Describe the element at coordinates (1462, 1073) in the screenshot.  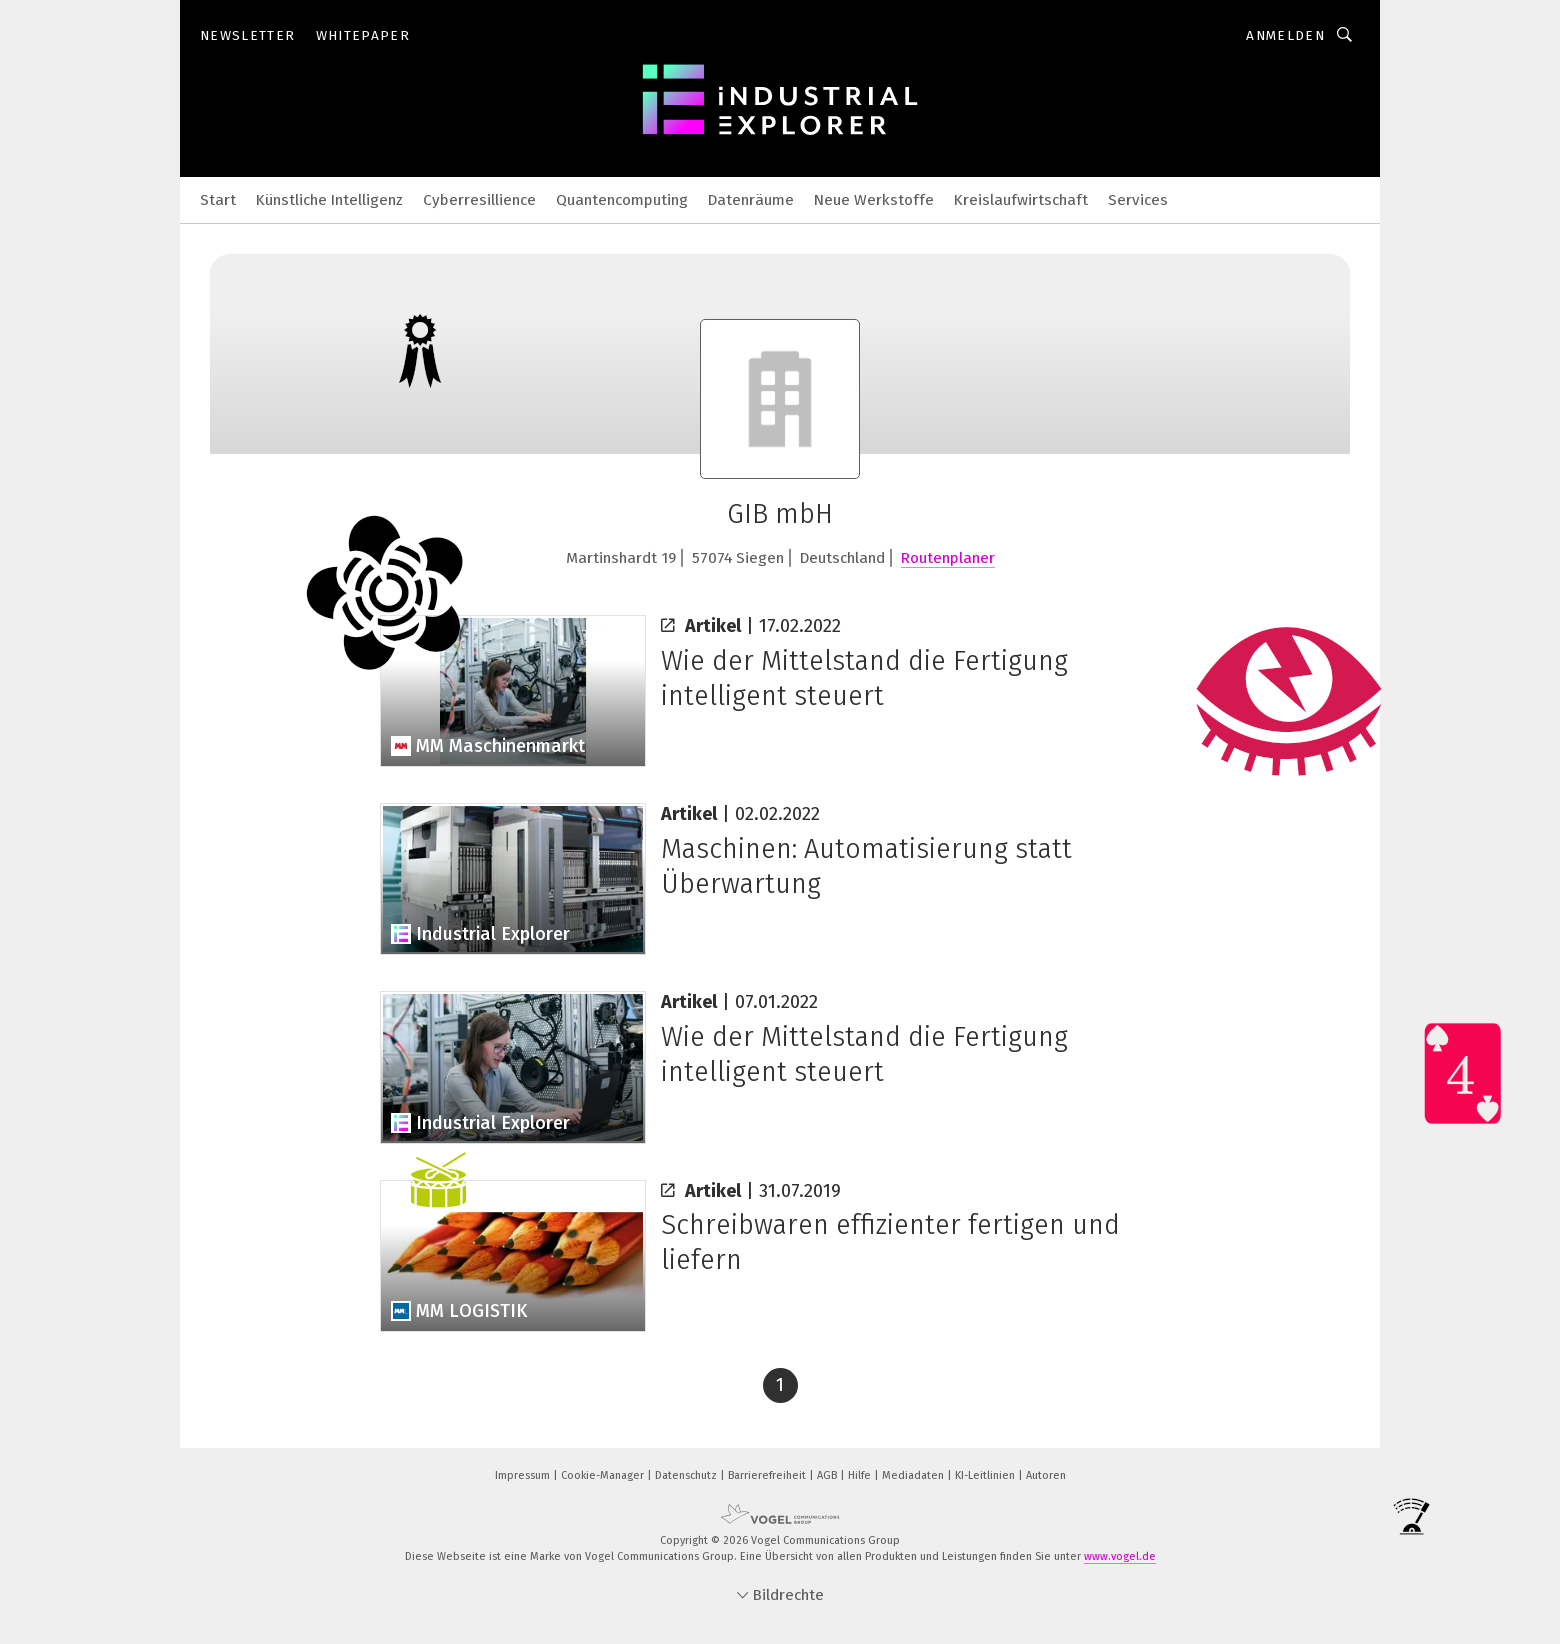
I see `four of spades playing card` at that location.